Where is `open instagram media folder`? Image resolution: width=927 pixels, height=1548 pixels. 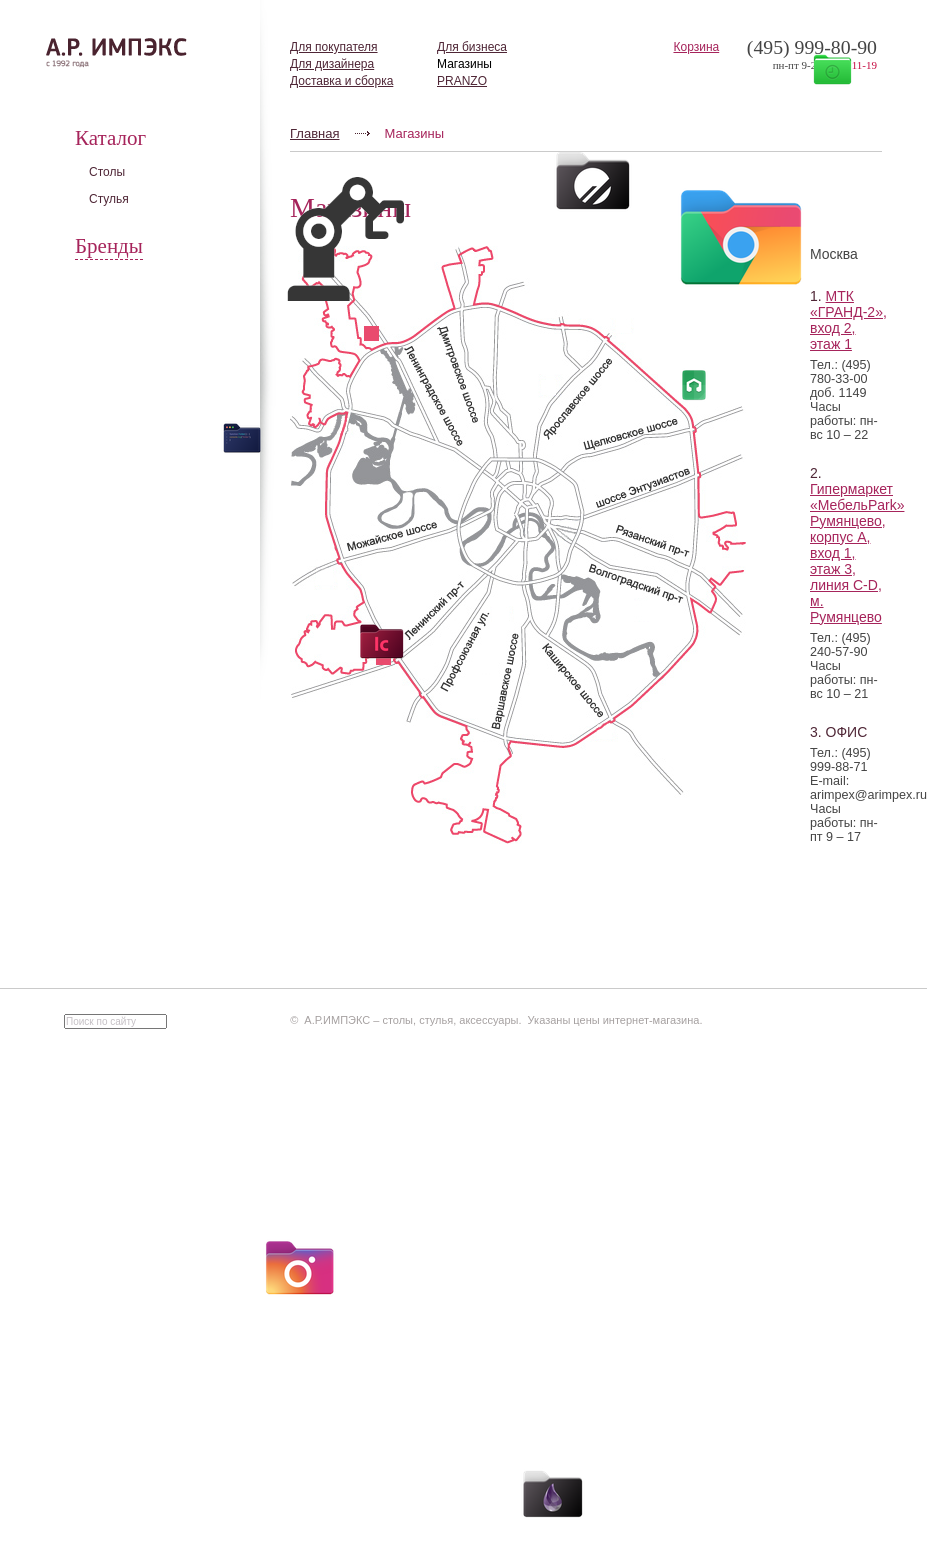
open instagram media folder is located at coordinates (299, 1269).